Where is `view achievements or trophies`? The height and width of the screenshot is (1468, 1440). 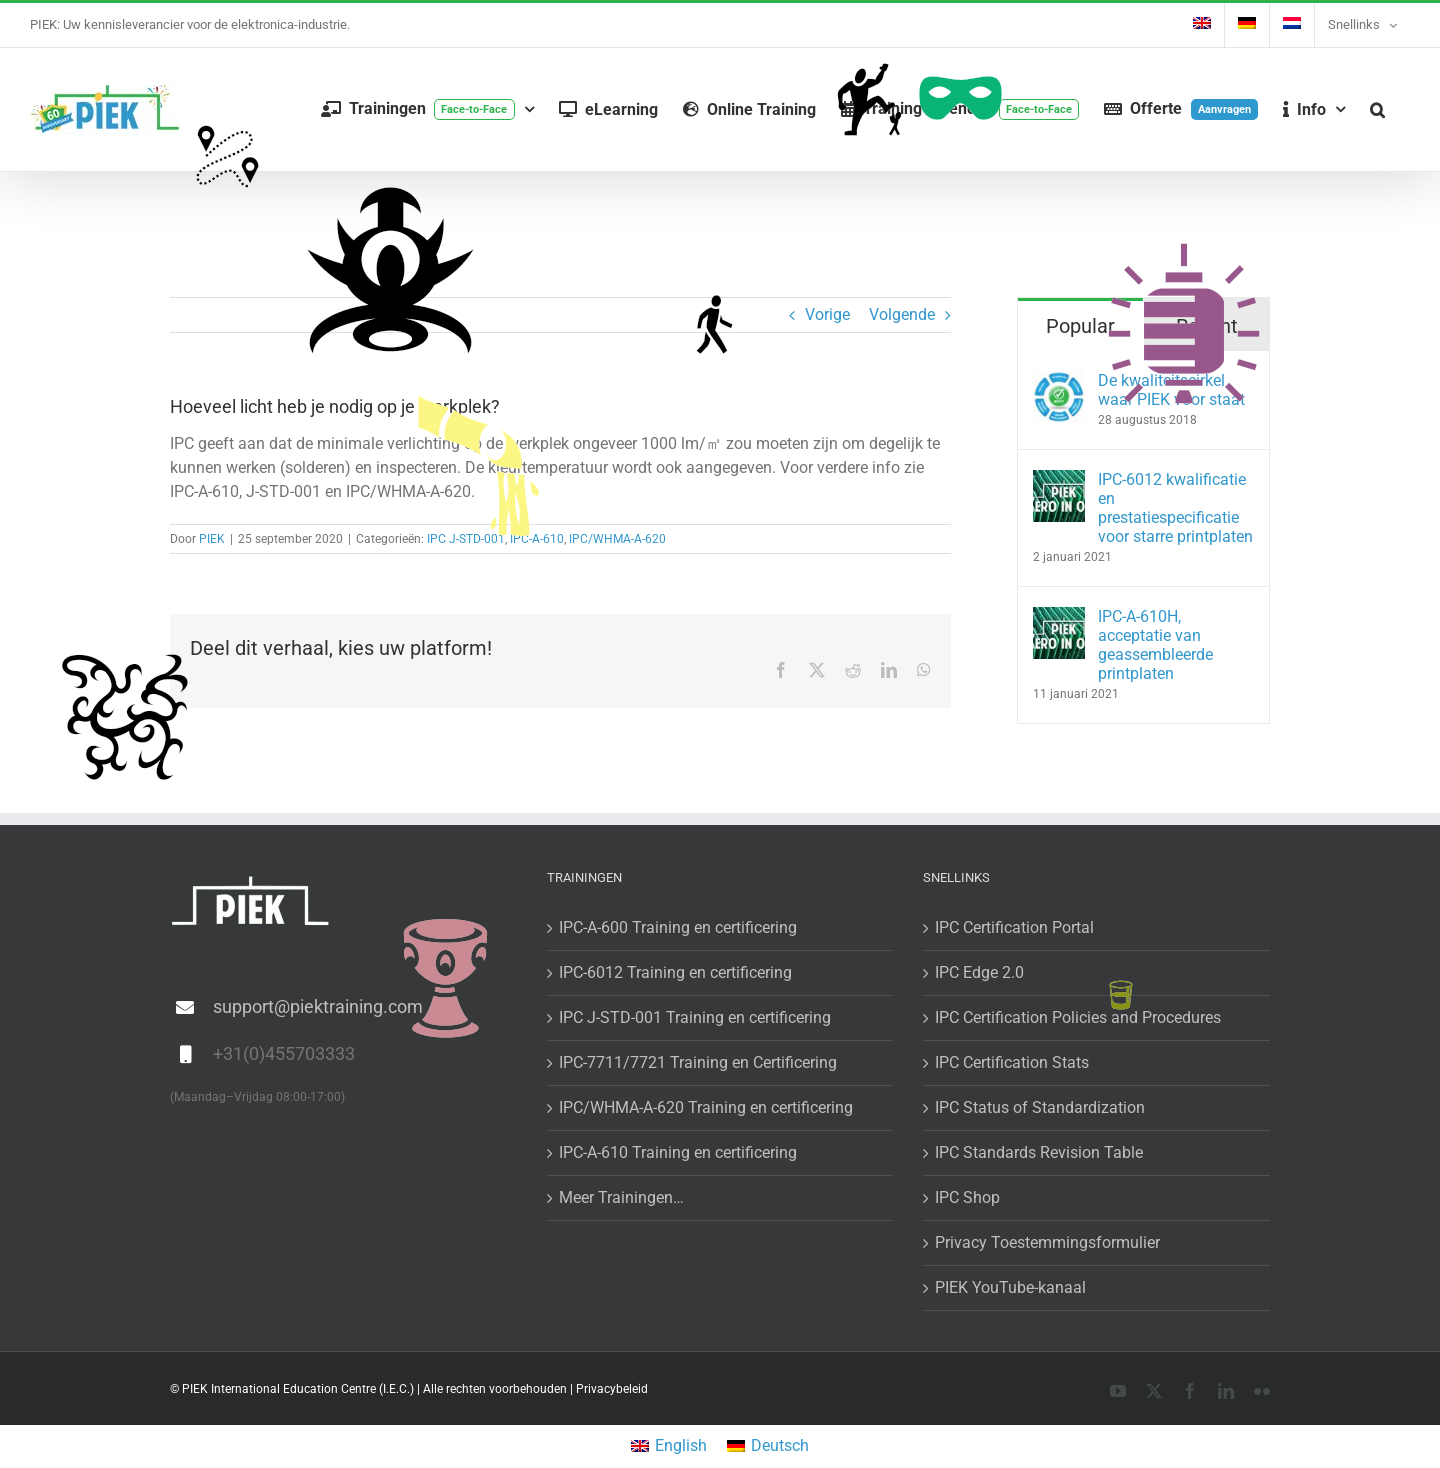
view achievements or trophies is located at coordinates (444, 979).